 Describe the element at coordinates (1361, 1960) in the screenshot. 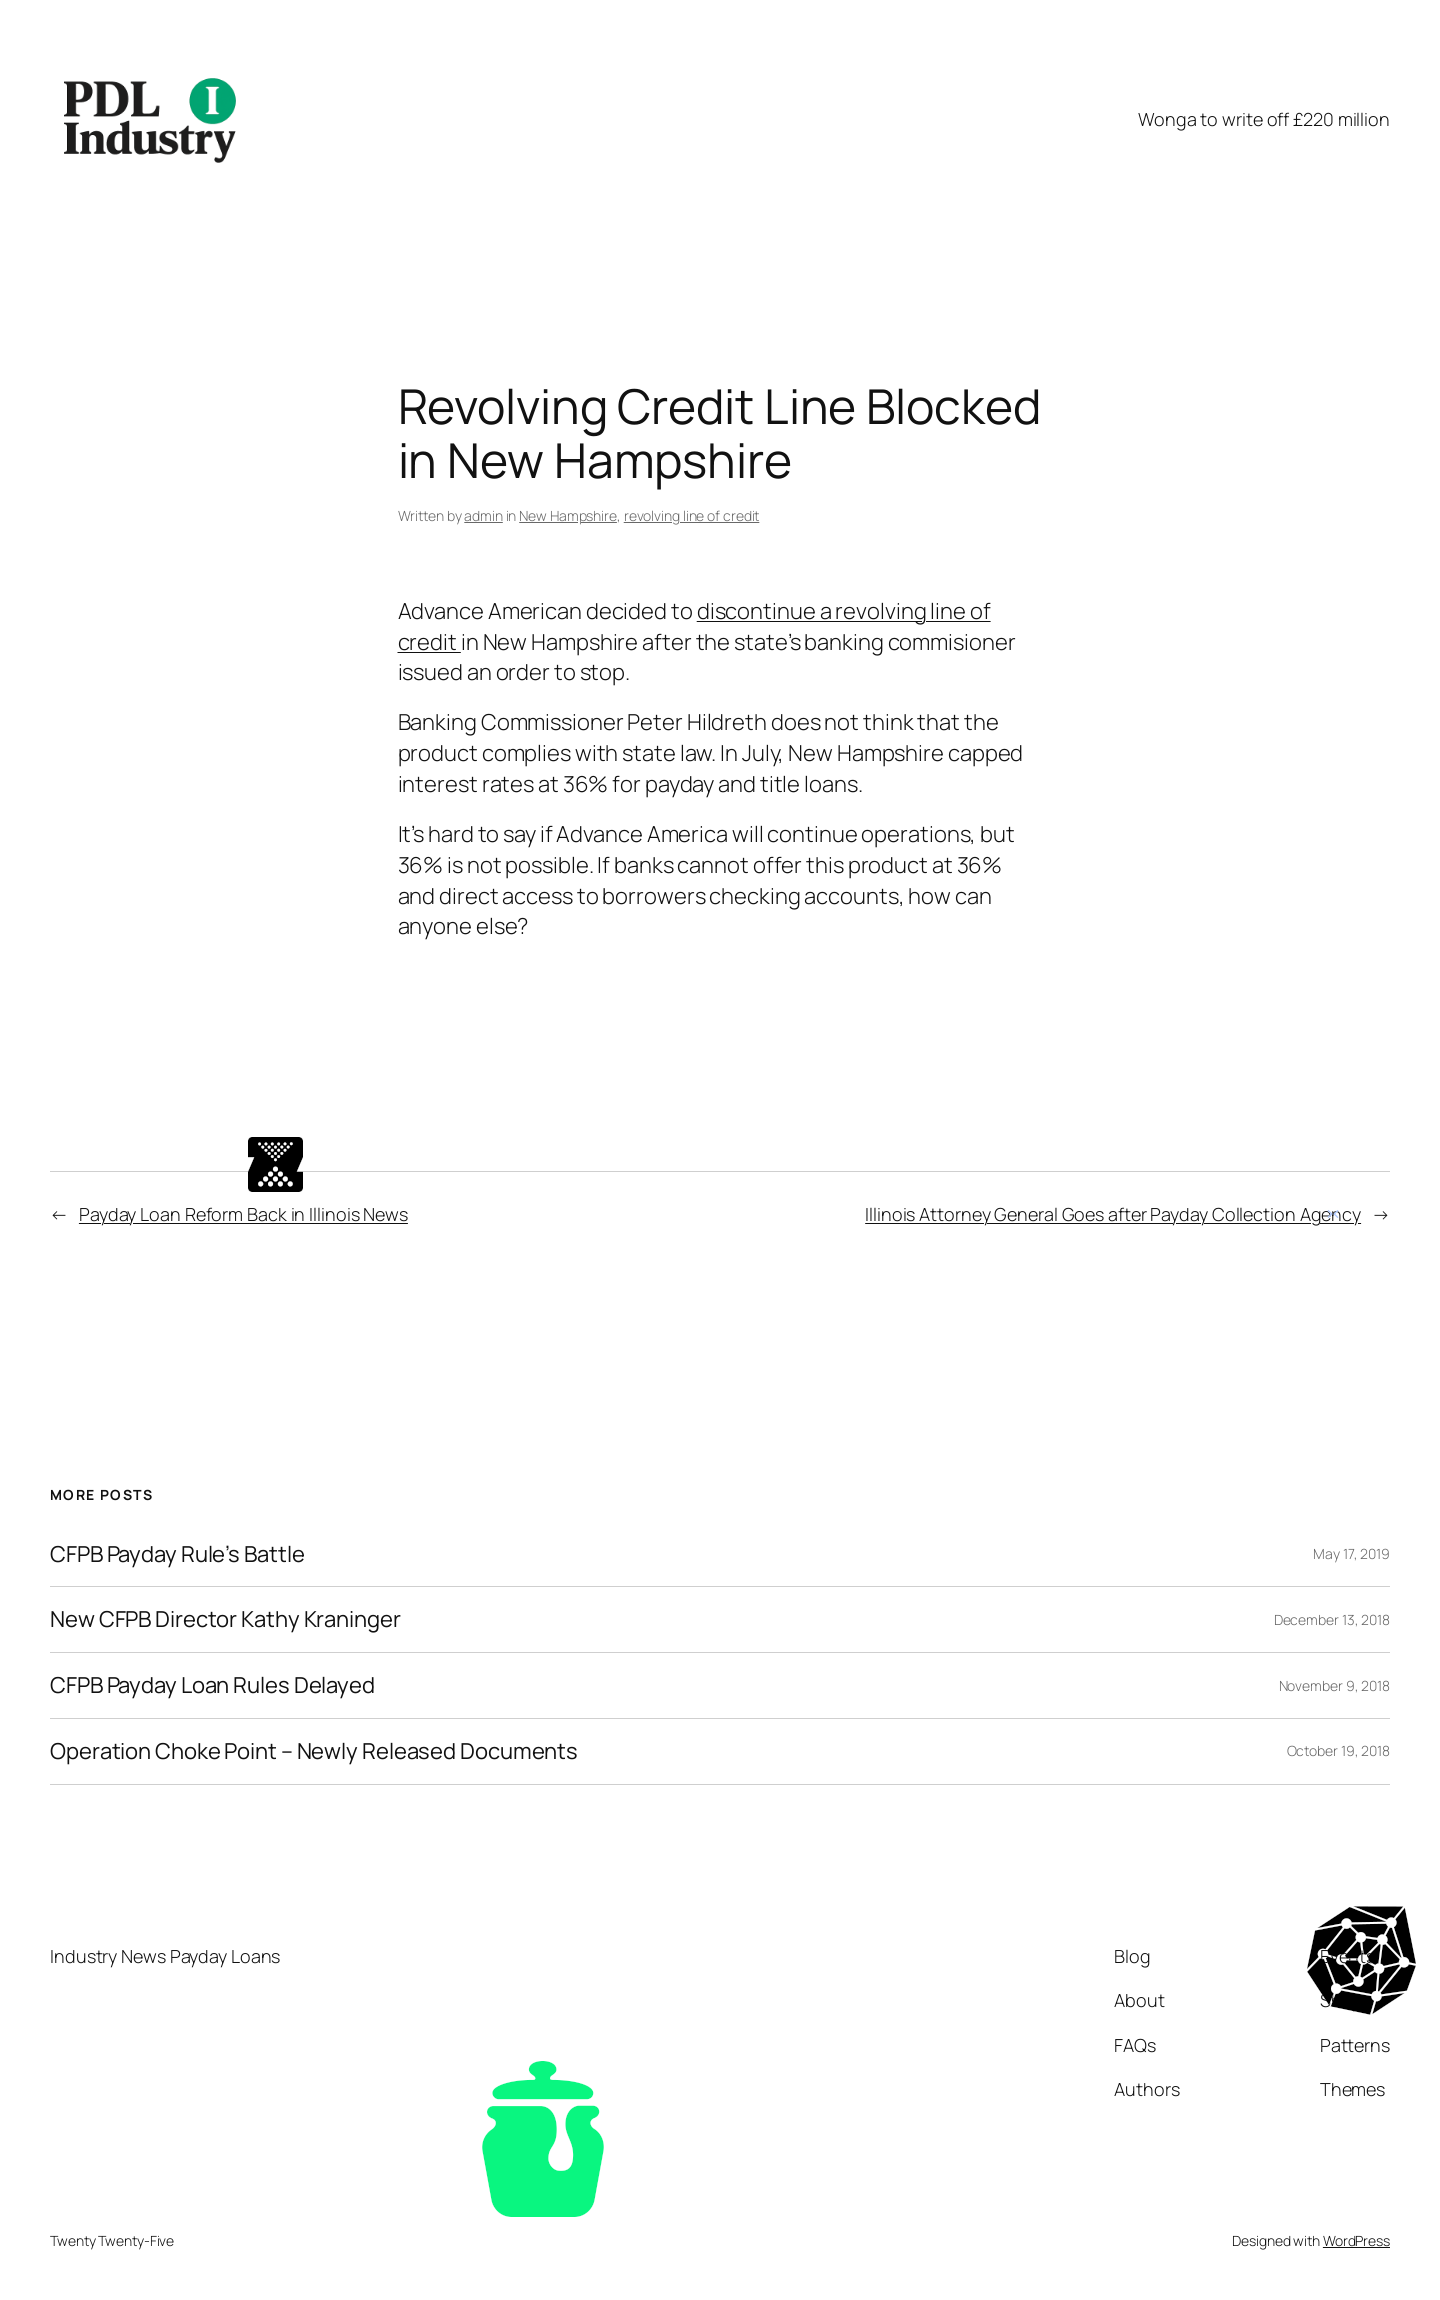

I see `link to PyG (PyTorch Geometric) library or documentation` at that location.